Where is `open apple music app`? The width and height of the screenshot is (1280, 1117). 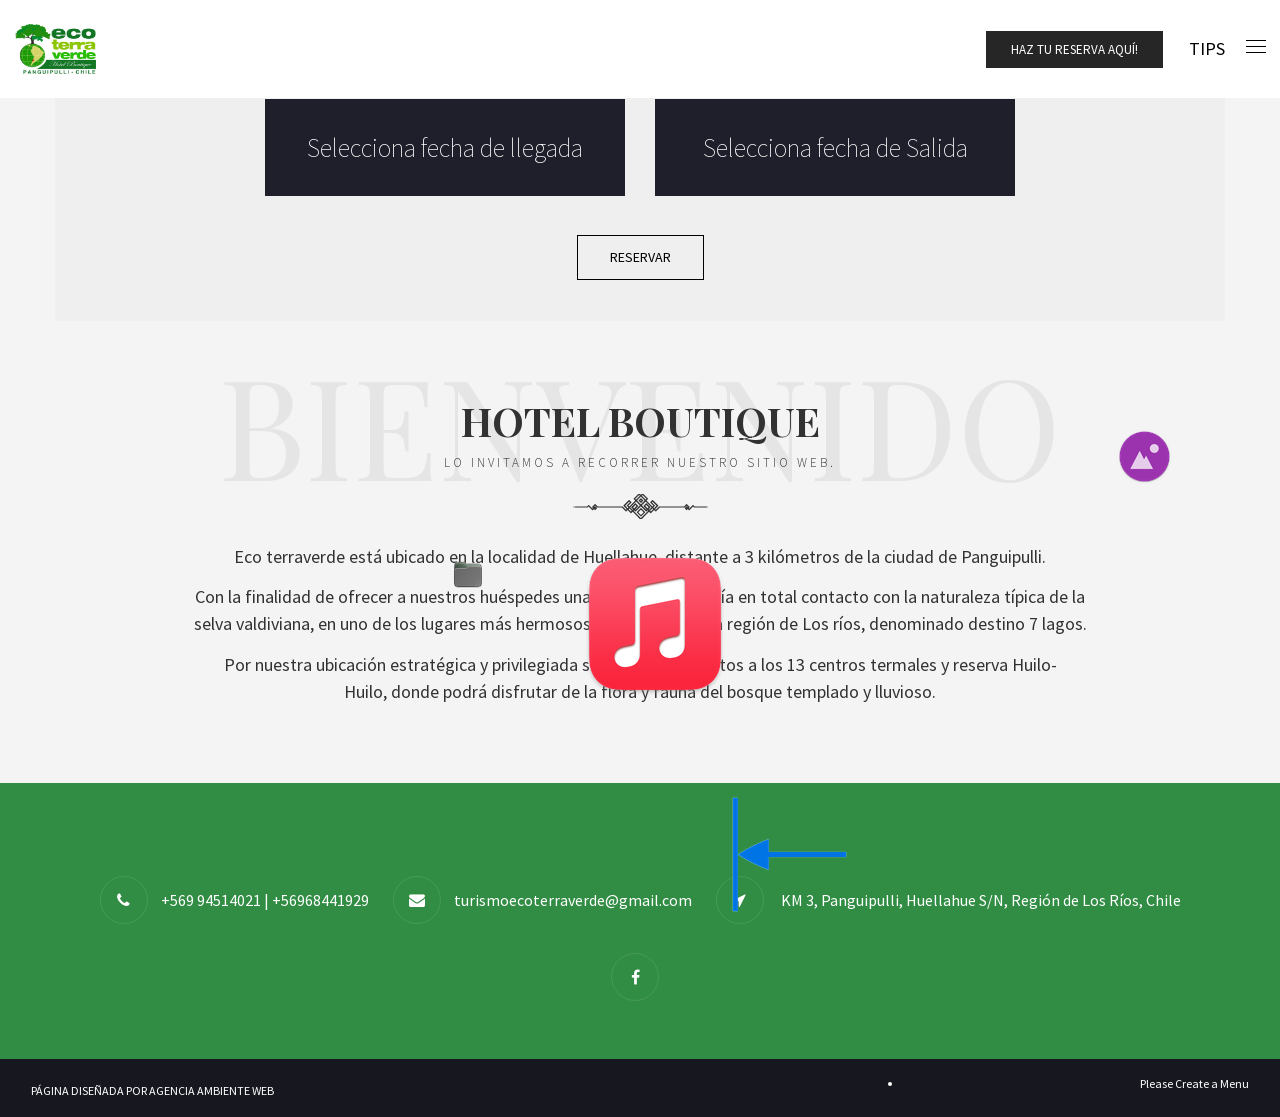
open apple music app is located at coordinates (655, 624).